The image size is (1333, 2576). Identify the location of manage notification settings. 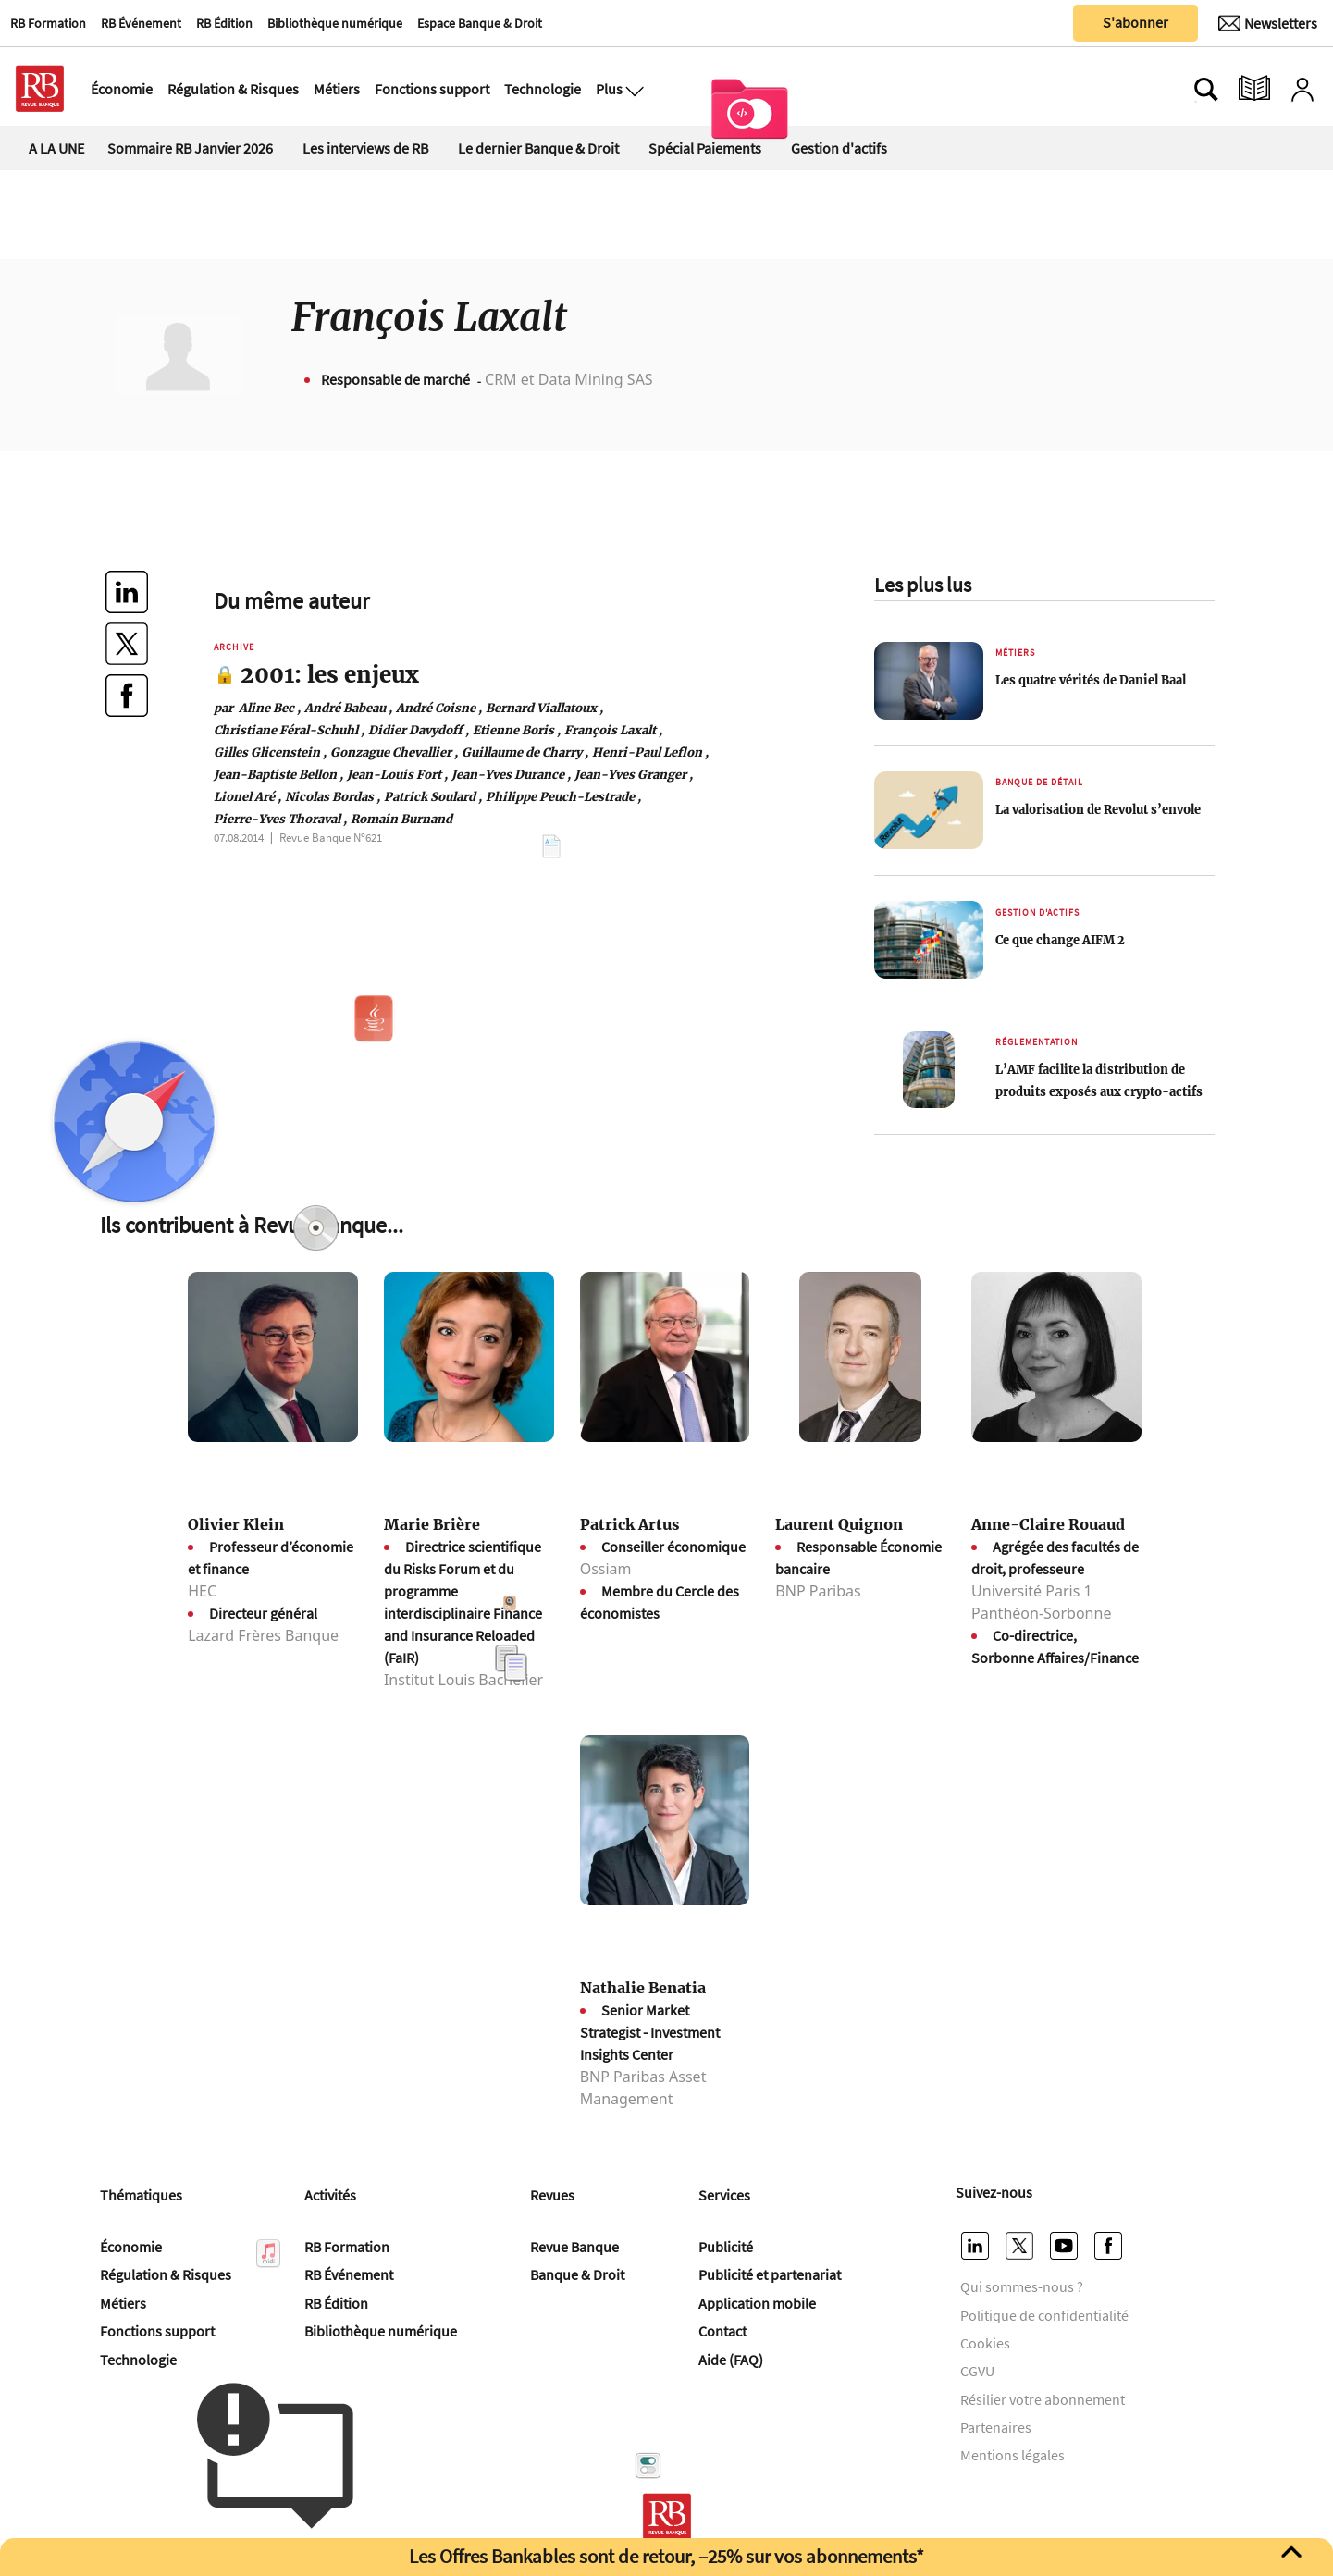
(280, 2456).